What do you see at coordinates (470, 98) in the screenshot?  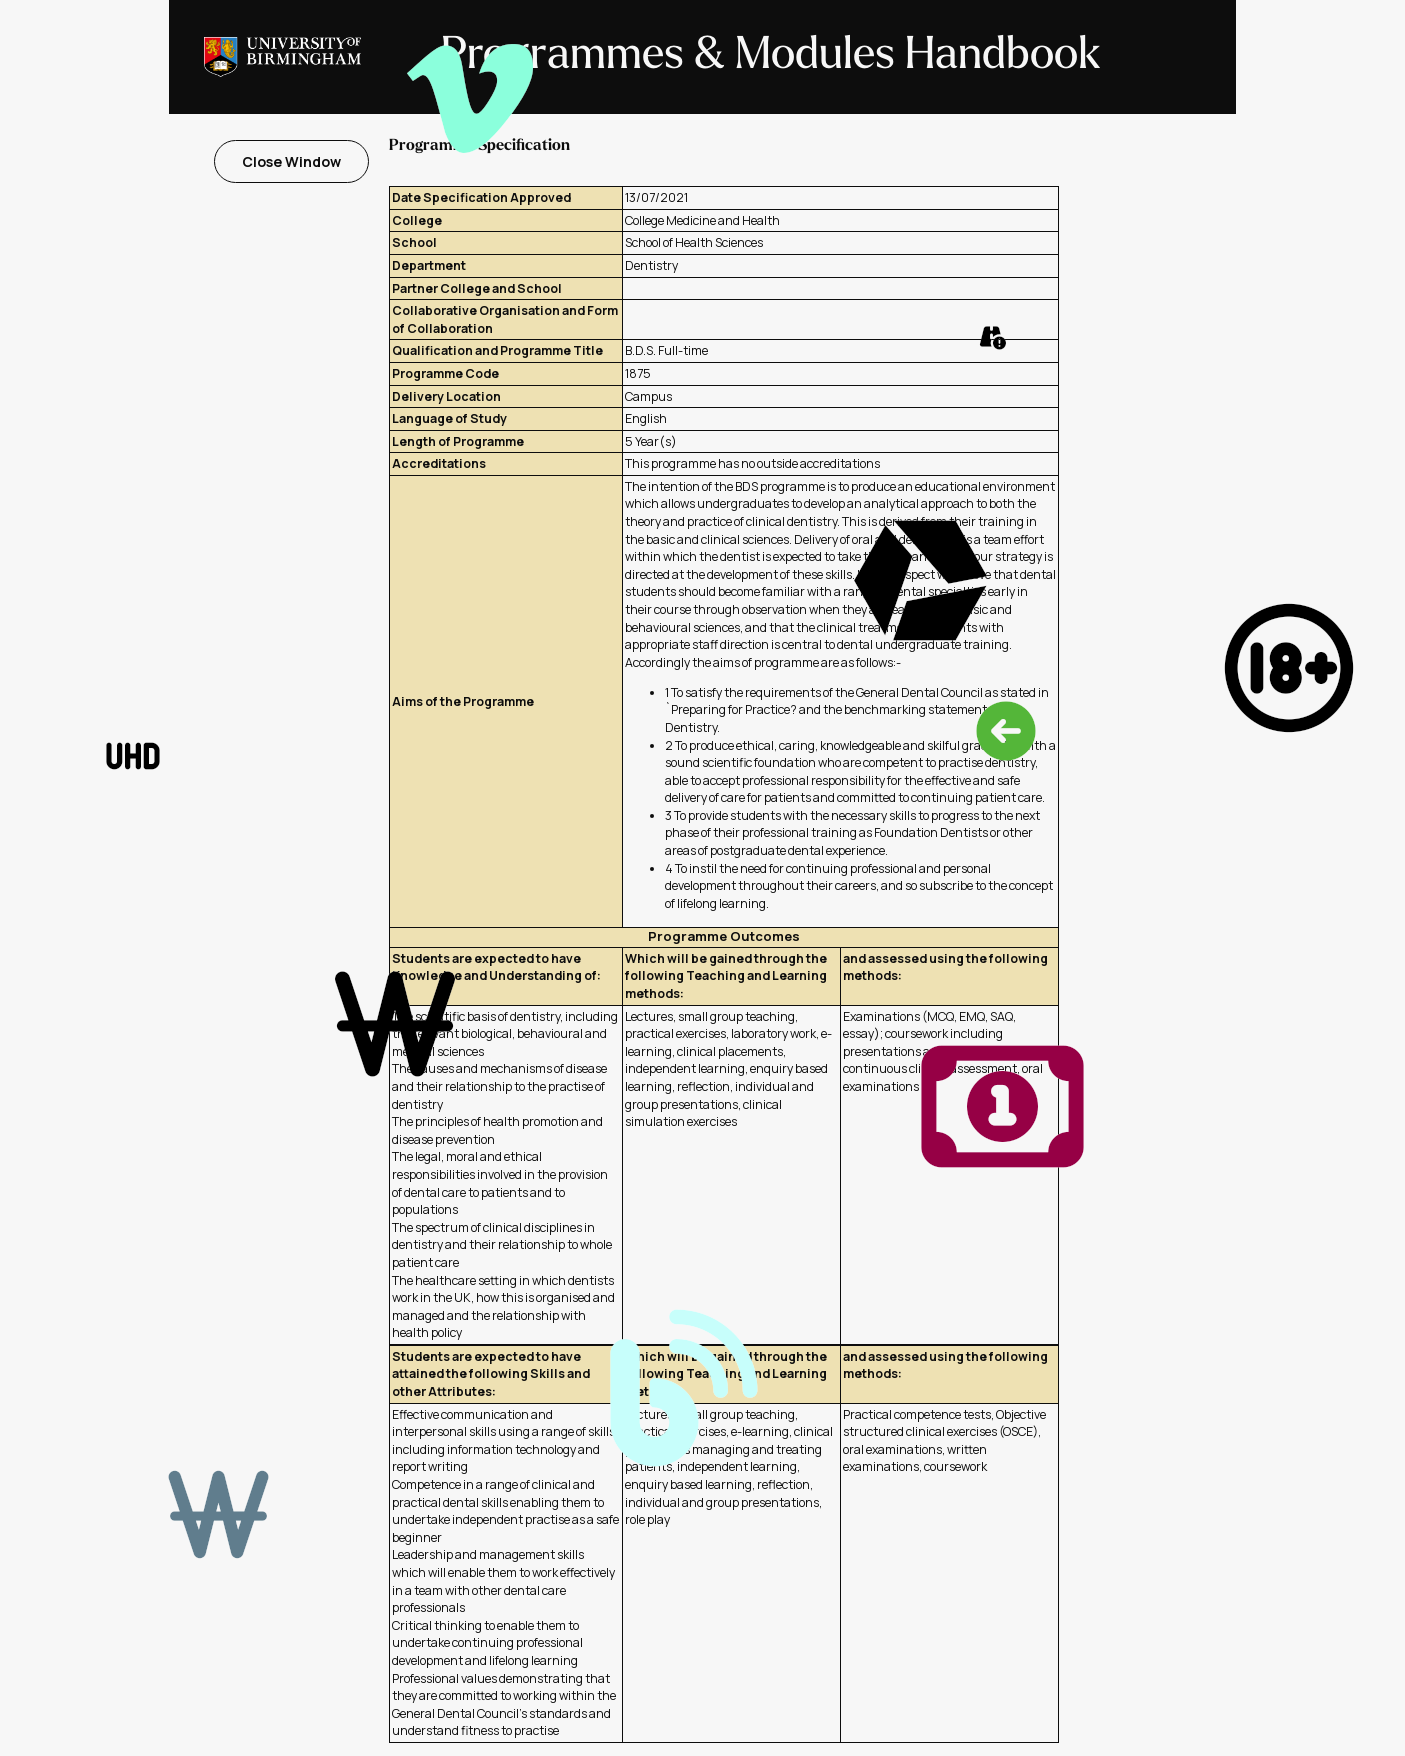 I see `open the Vimeo app` at bounding box center [470, 98].